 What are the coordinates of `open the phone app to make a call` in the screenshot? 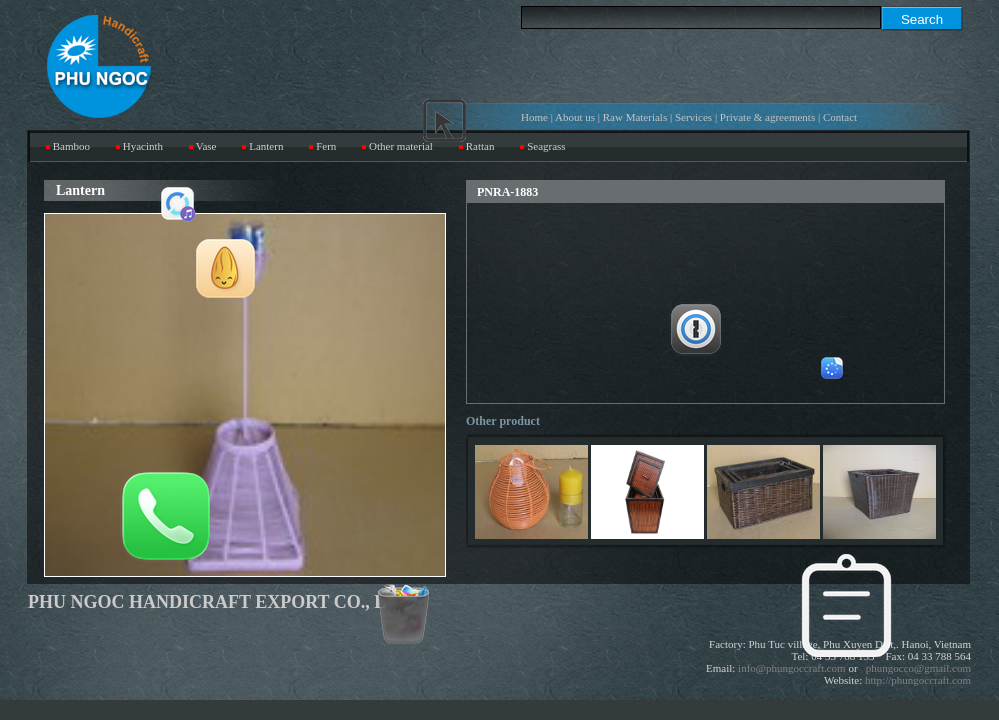 It's located at (166, 516).